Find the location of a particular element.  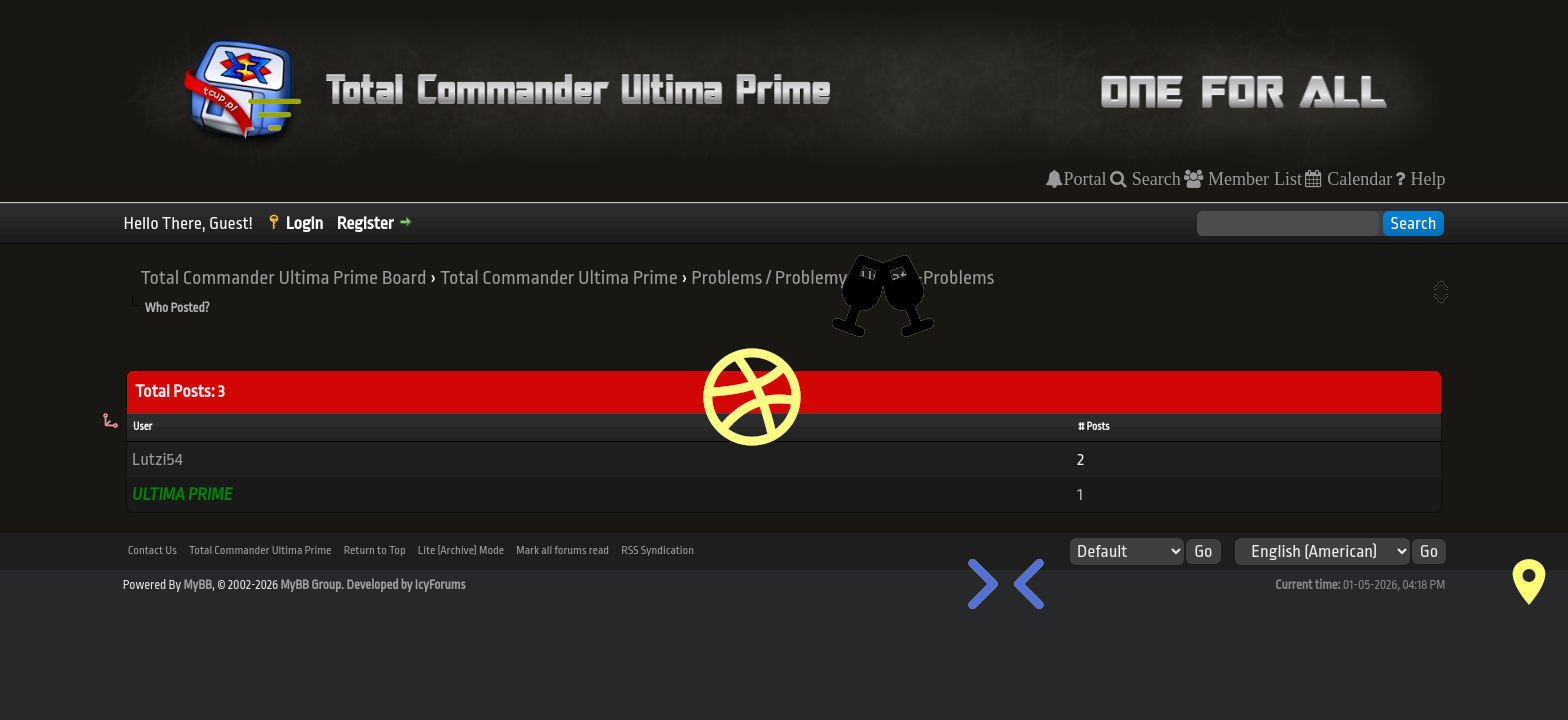

filter or sort list items is located at coordinates (274, 115).